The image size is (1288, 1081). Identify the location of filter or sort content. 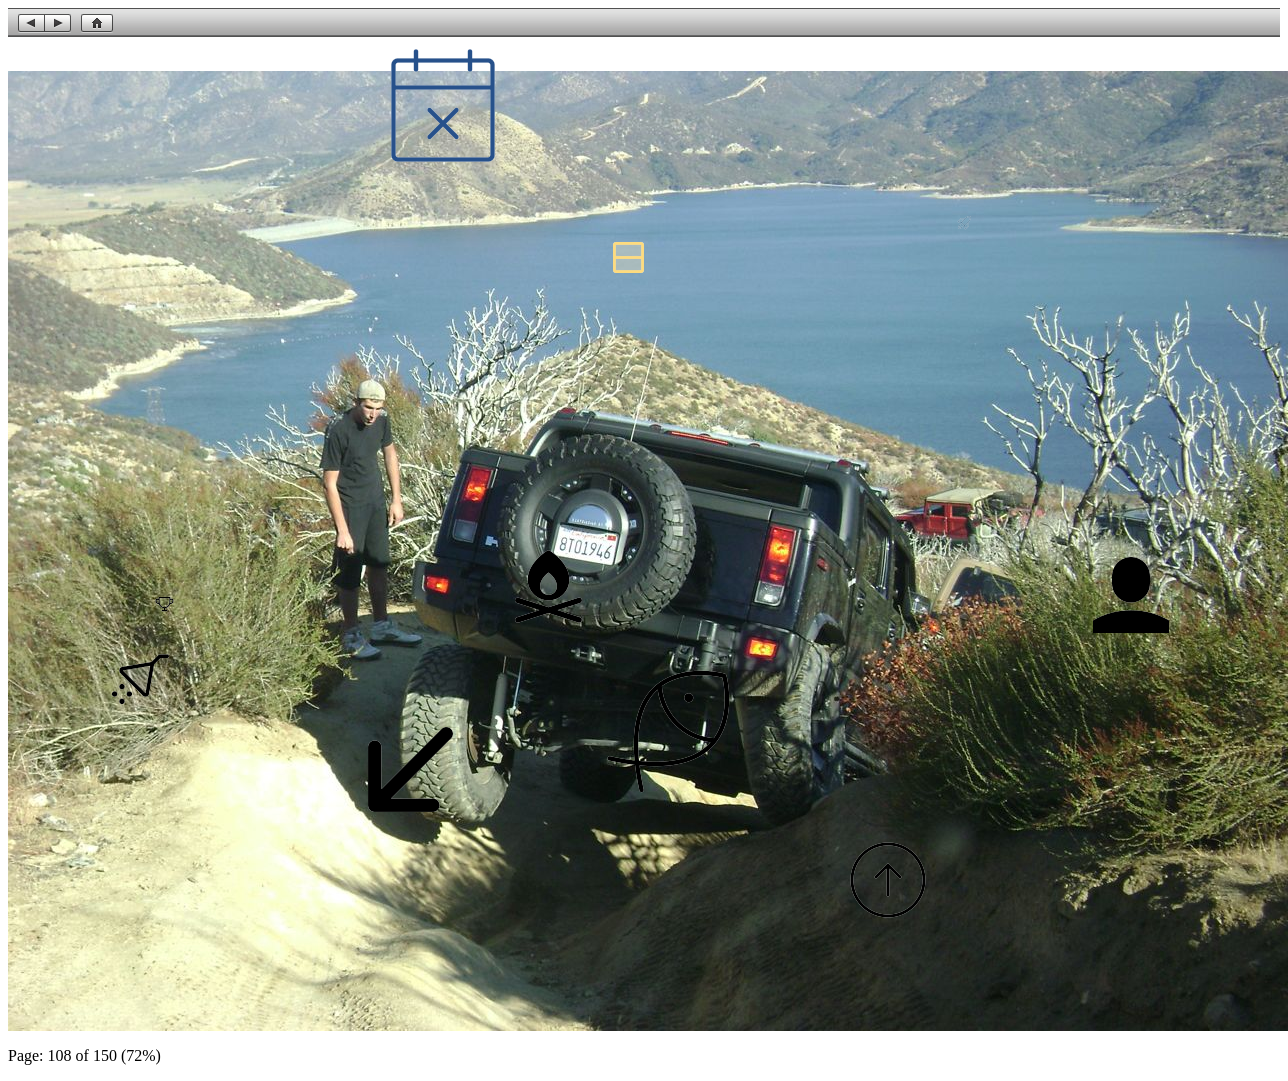
(139, 676).